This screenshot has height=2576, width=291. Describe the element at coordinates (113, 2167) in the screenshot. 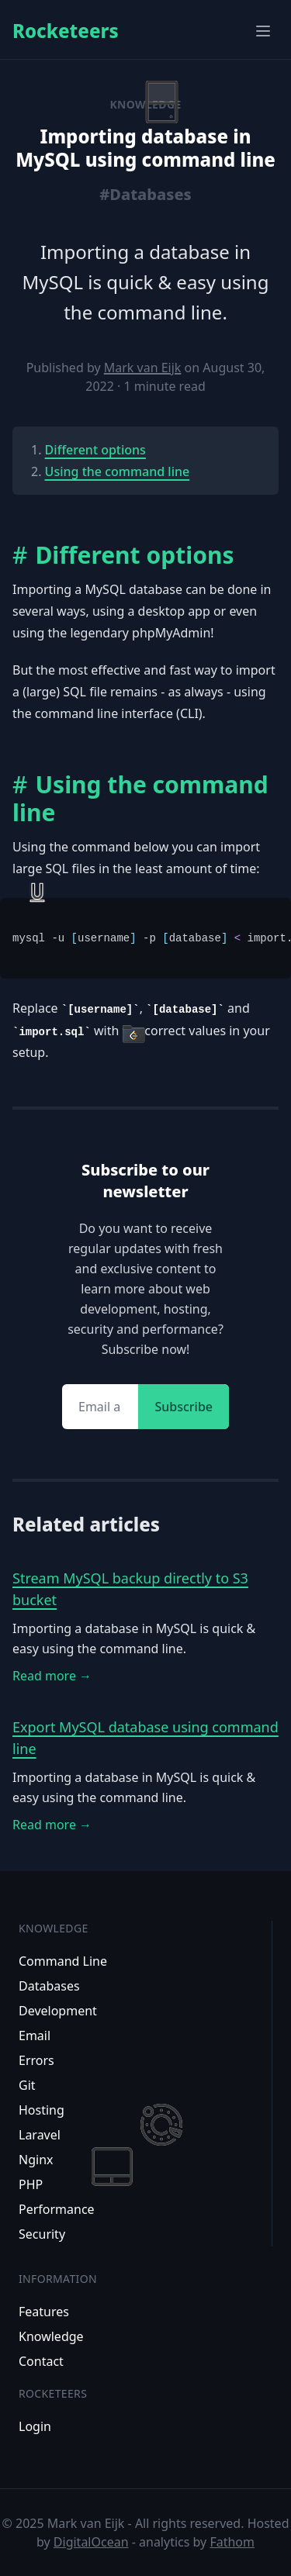

I see `touchpad or trackpad input device` at that location.